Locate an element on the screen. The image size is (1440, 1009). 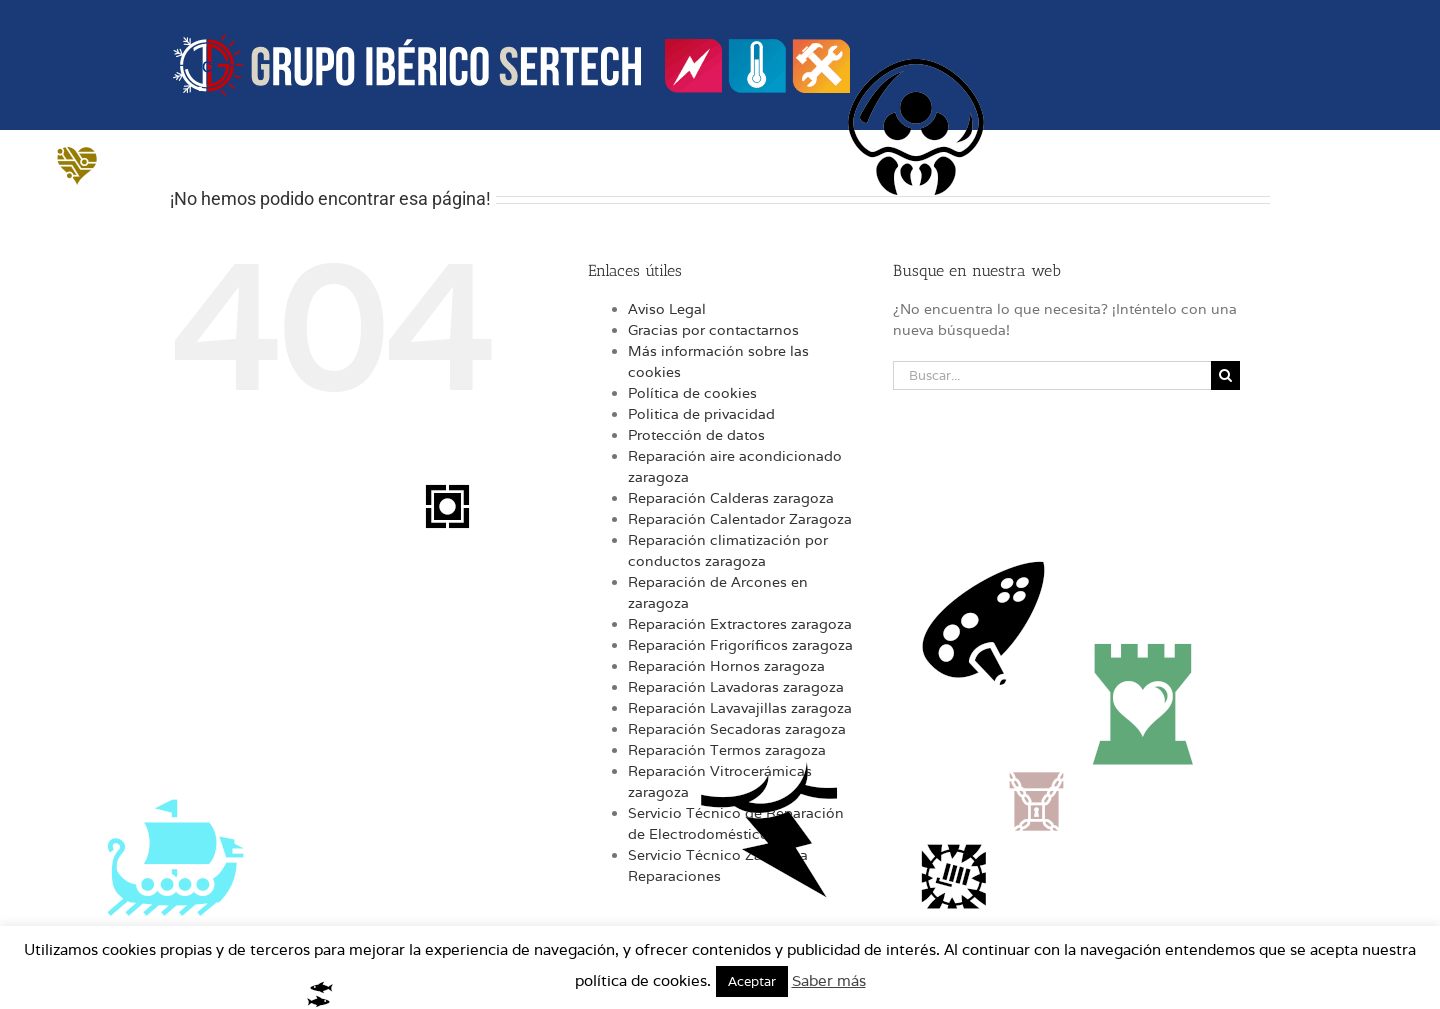
access music or instrument features is located at coordinates (985, 622).